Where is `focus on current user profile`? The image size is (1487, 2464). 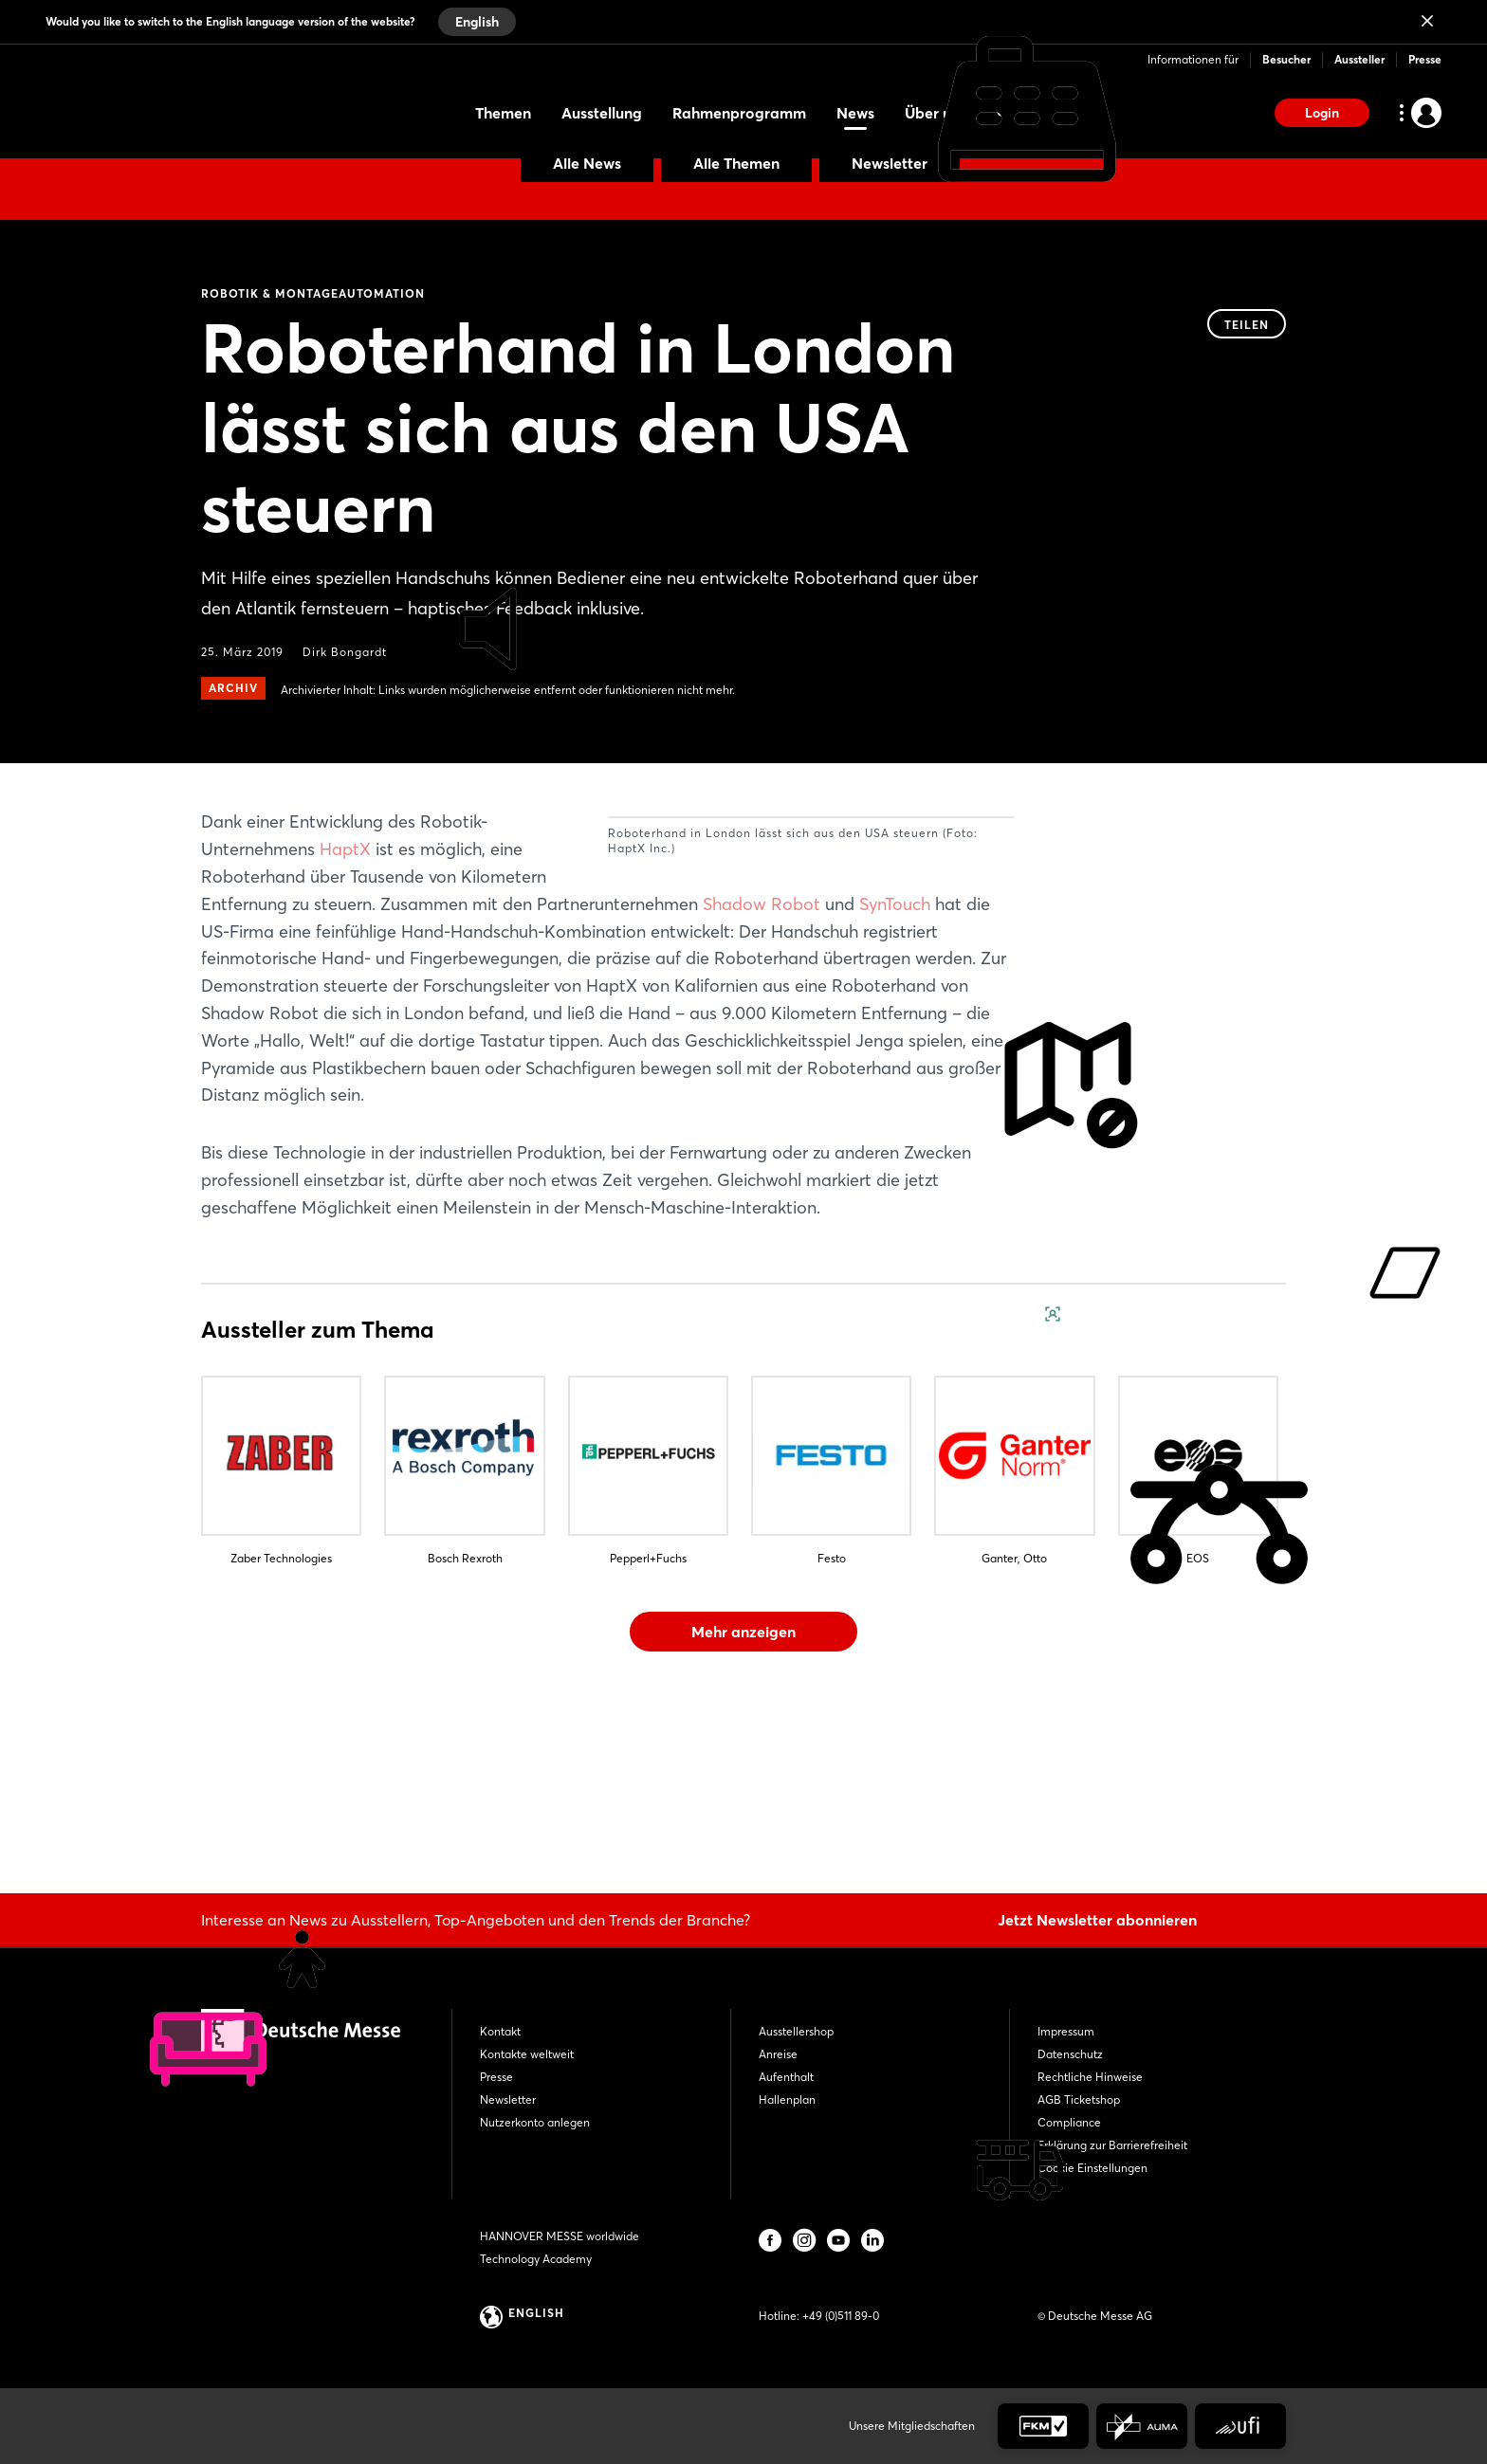
focus on current user profile is located at coordinates (1053, 1314).